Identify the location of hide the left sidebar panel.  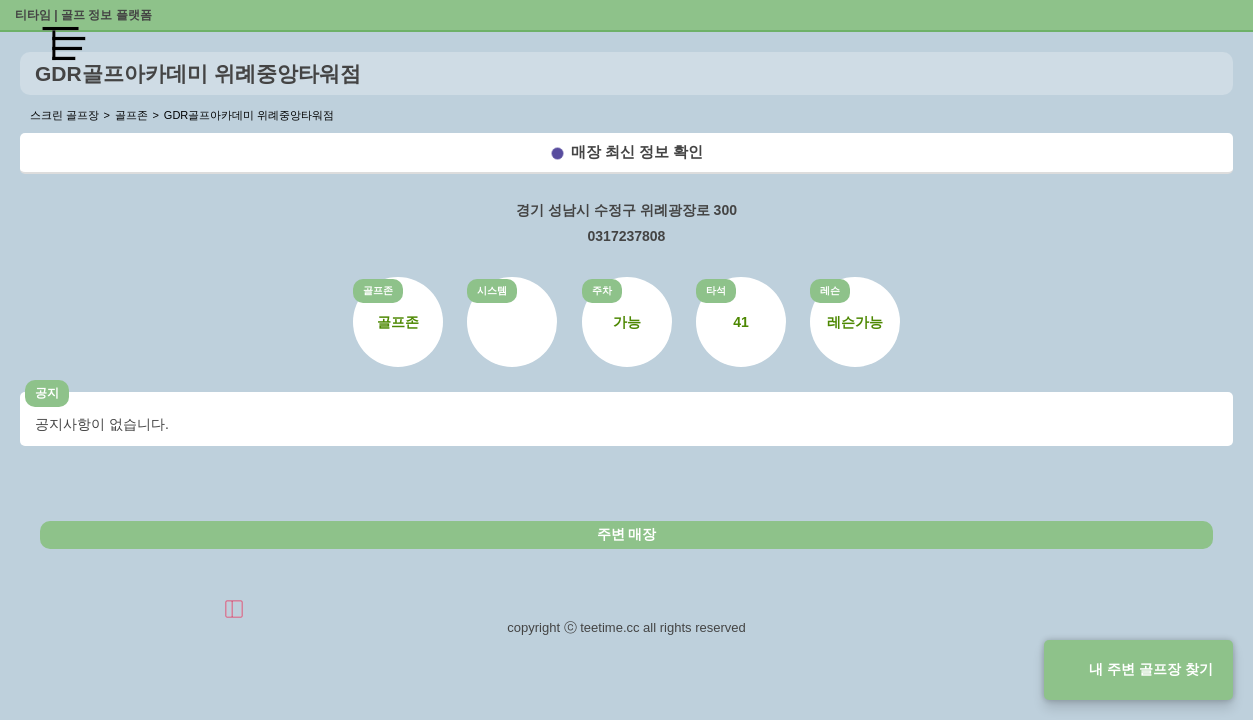
(234, 609).